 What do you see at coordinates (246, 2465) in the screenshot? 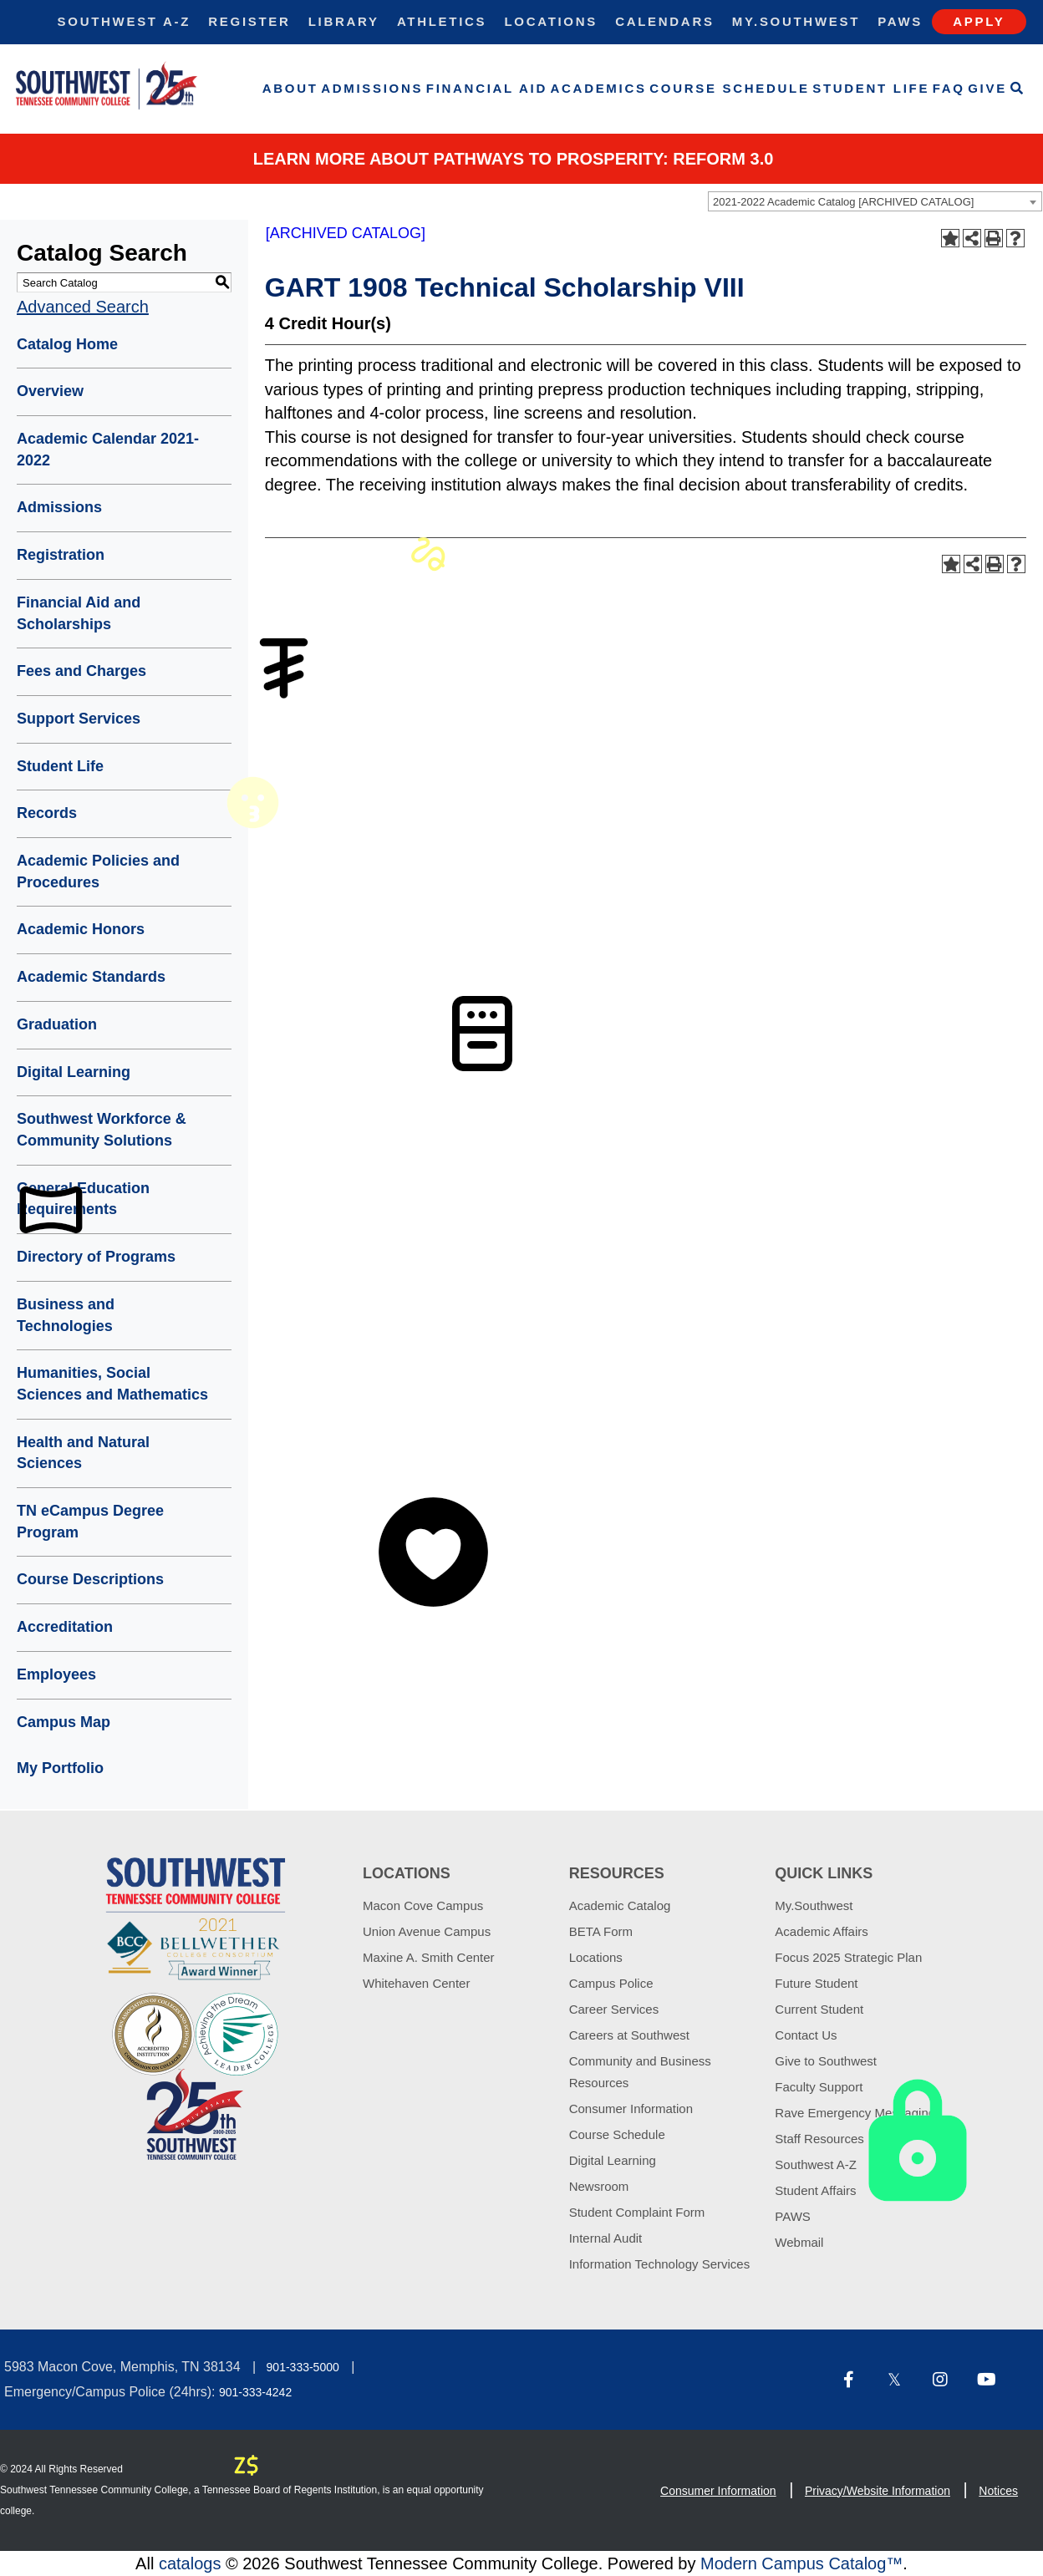
I see `indicates zimbabwean dollar currency` at bounding box center [246, 2465].